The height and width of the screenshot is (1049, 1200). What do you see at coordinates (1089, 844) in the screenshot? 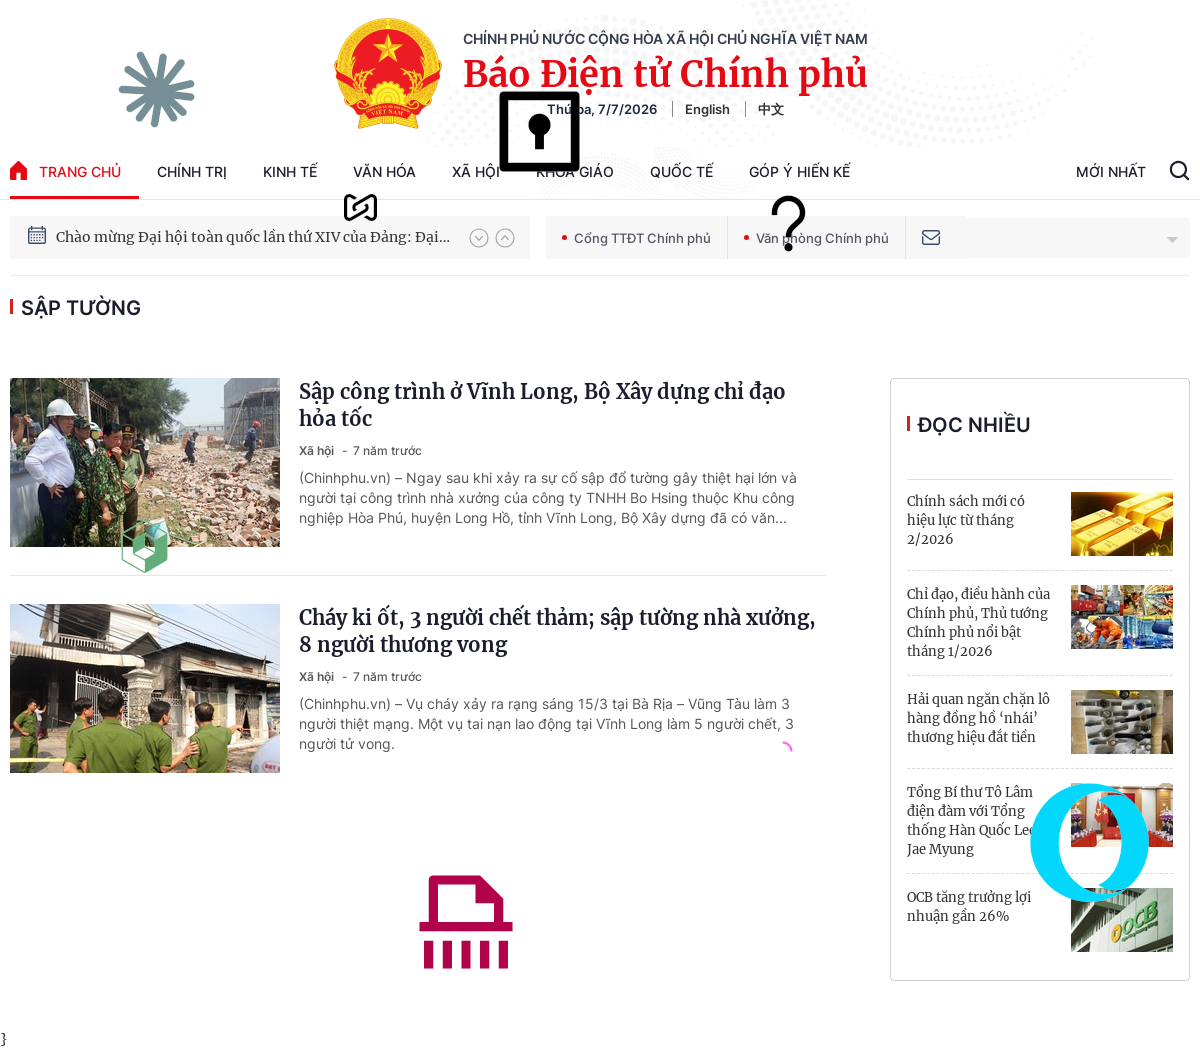
I see `open Opera browser` at bounding box center [1089, 844].